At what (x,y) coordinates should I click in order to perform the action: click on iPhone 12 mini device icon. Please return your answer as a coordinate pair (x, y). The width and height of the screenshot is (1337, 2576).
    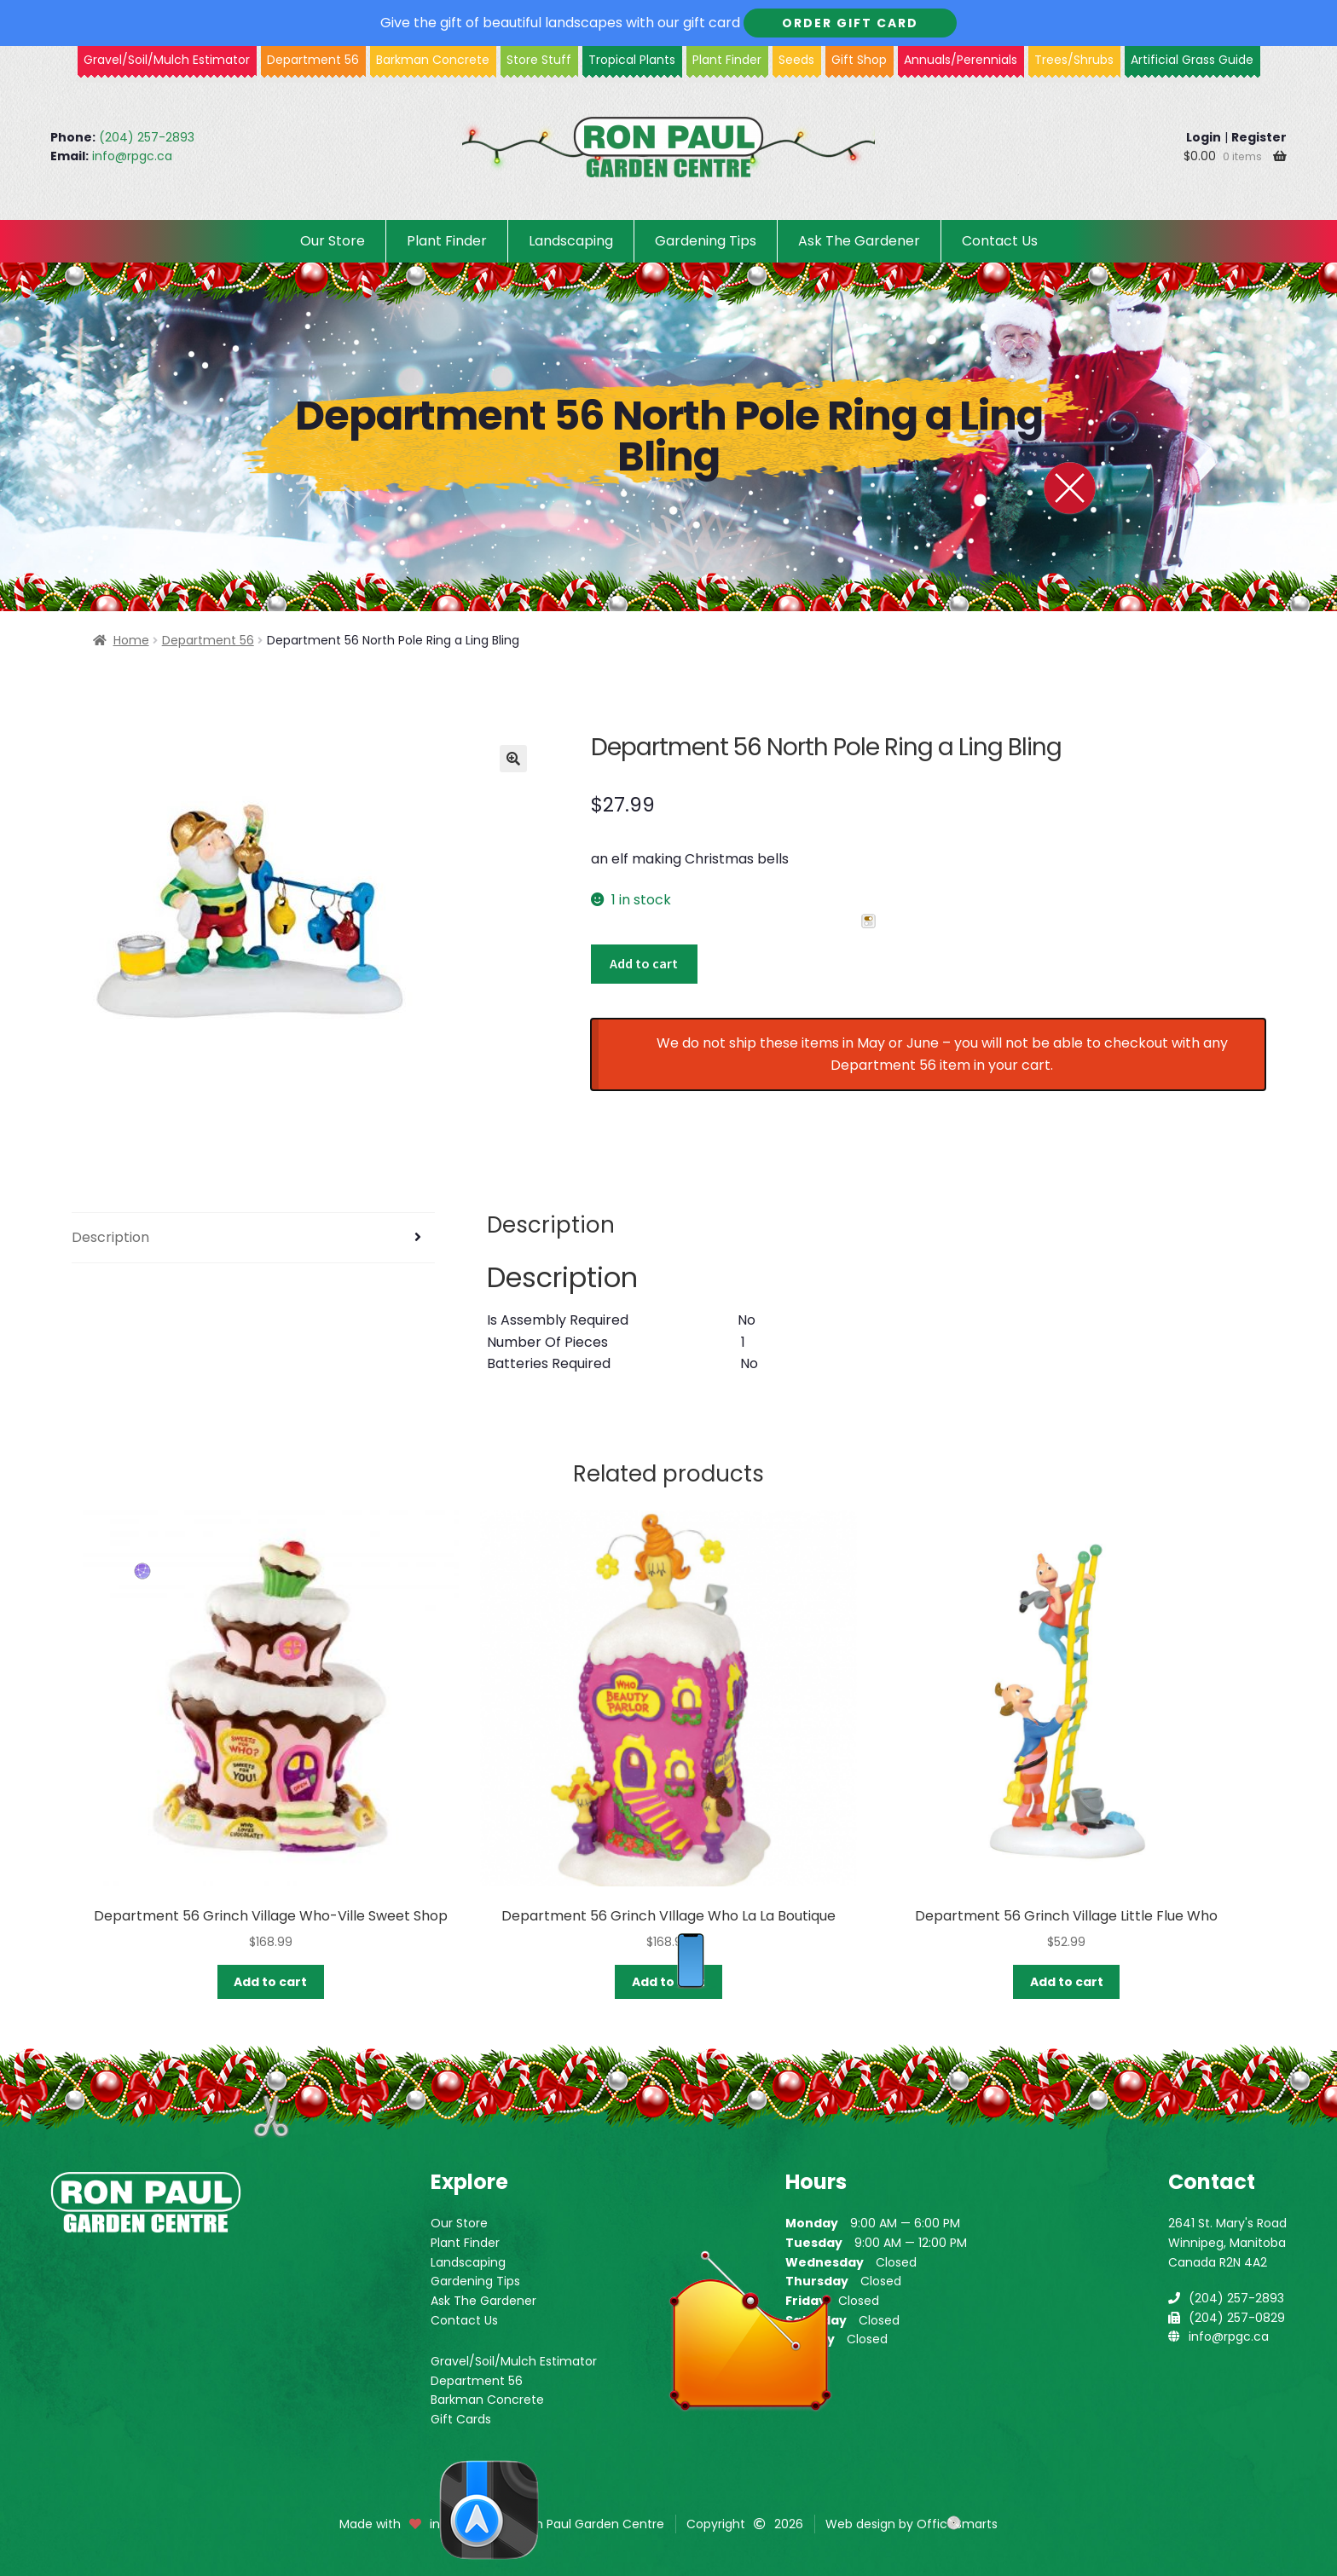
    Looking at the image, I should click on (691, 1961).